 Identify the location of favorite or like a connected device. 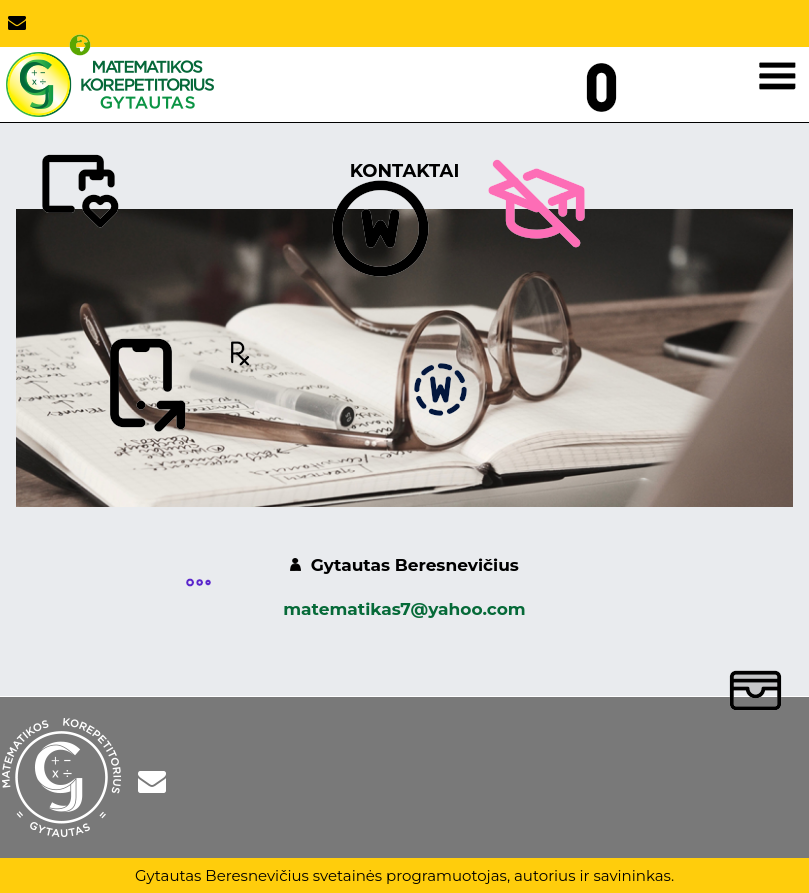
(78, 187).